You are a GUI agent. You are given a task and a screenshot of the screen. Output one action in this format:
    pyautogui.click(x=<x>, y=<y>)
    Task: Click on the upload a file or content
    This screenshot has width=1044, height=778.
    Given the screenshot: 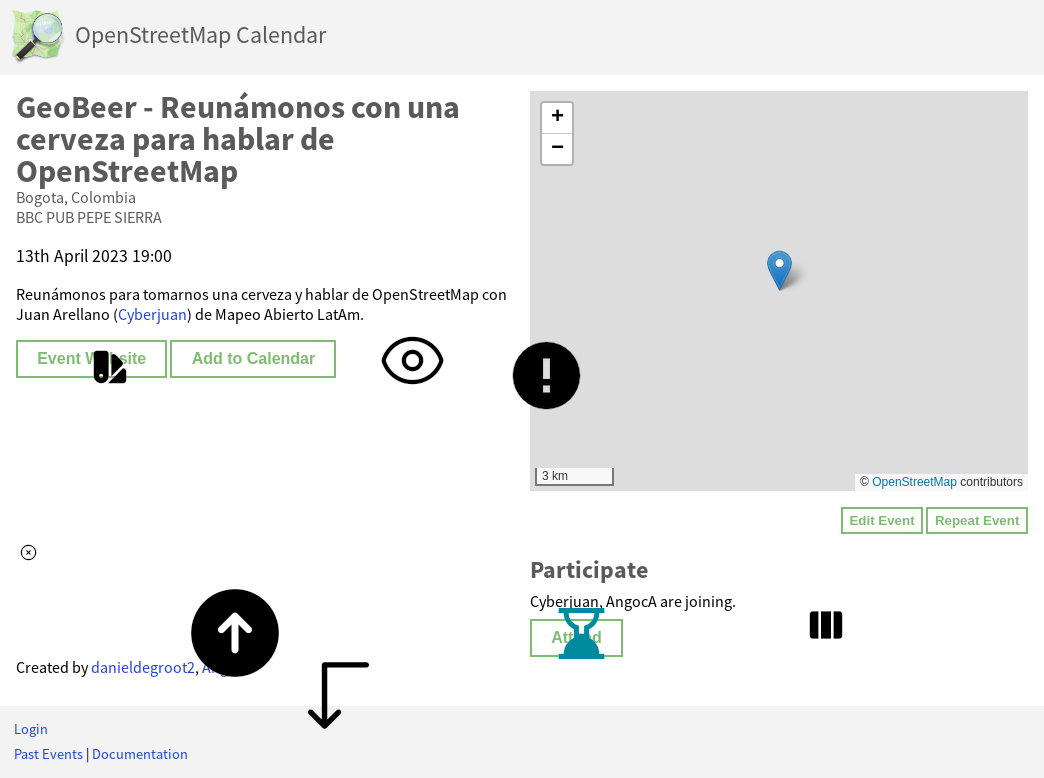 What is the action you would take?
    pyautogui.click(x=235, y=633)
    